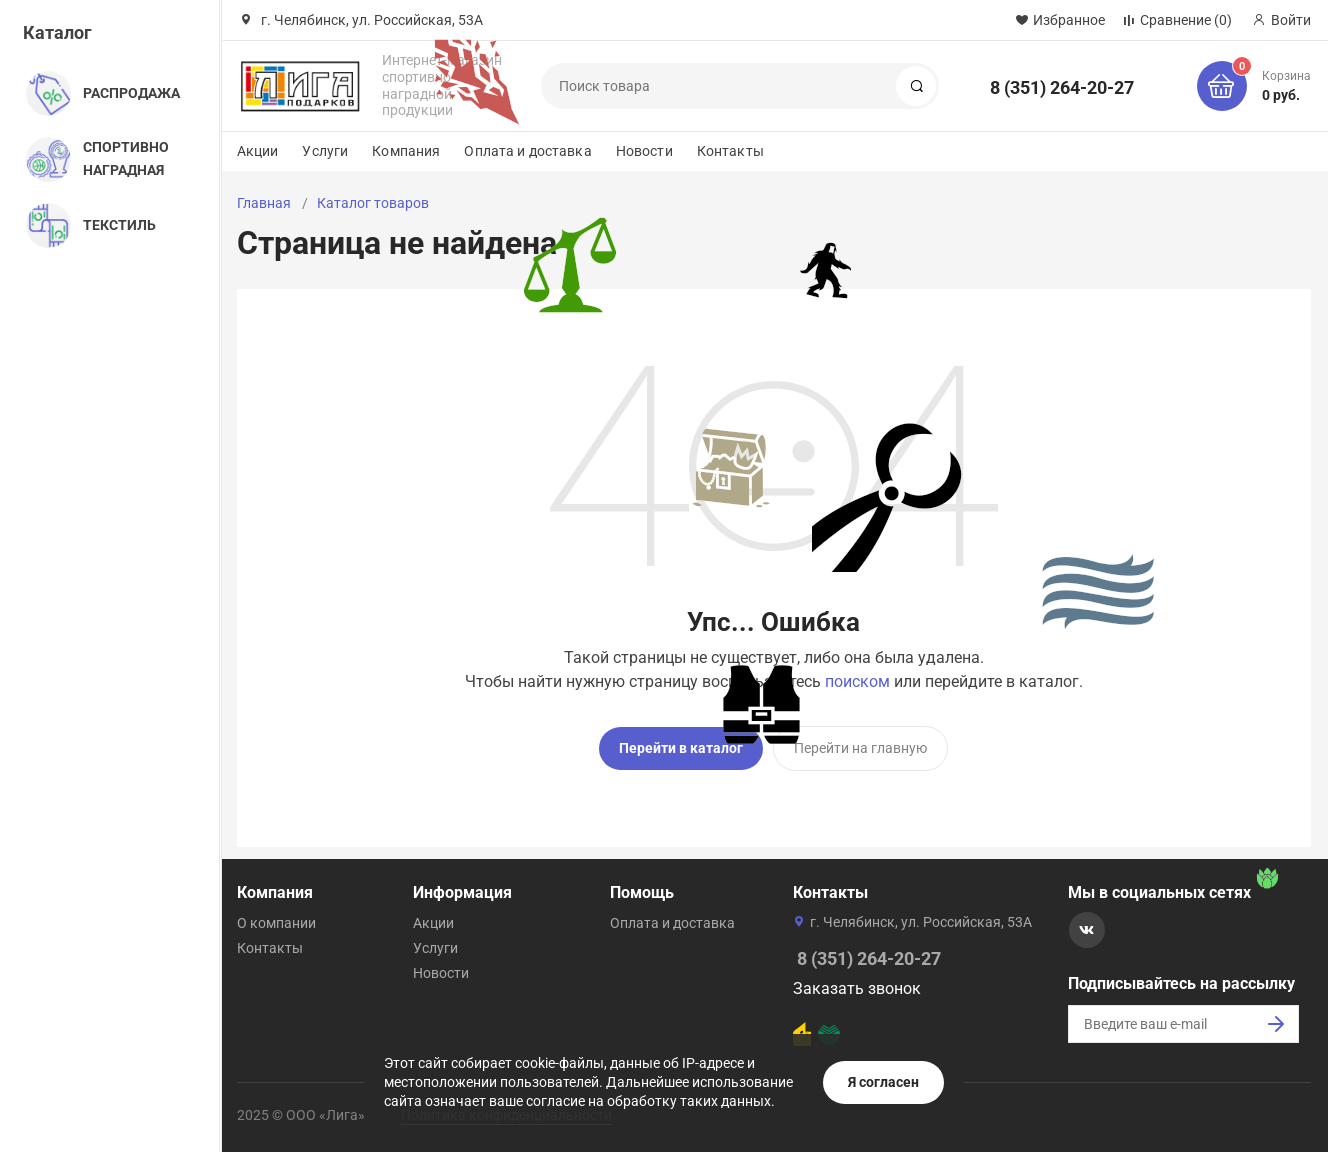 Image resolution: width=1328 pixels, height=1152 pixels. What do you see at coordinates (570, 265) in the screenshot?
I see `indicates unfair or biased judgment` at bounding box center [570, 265].